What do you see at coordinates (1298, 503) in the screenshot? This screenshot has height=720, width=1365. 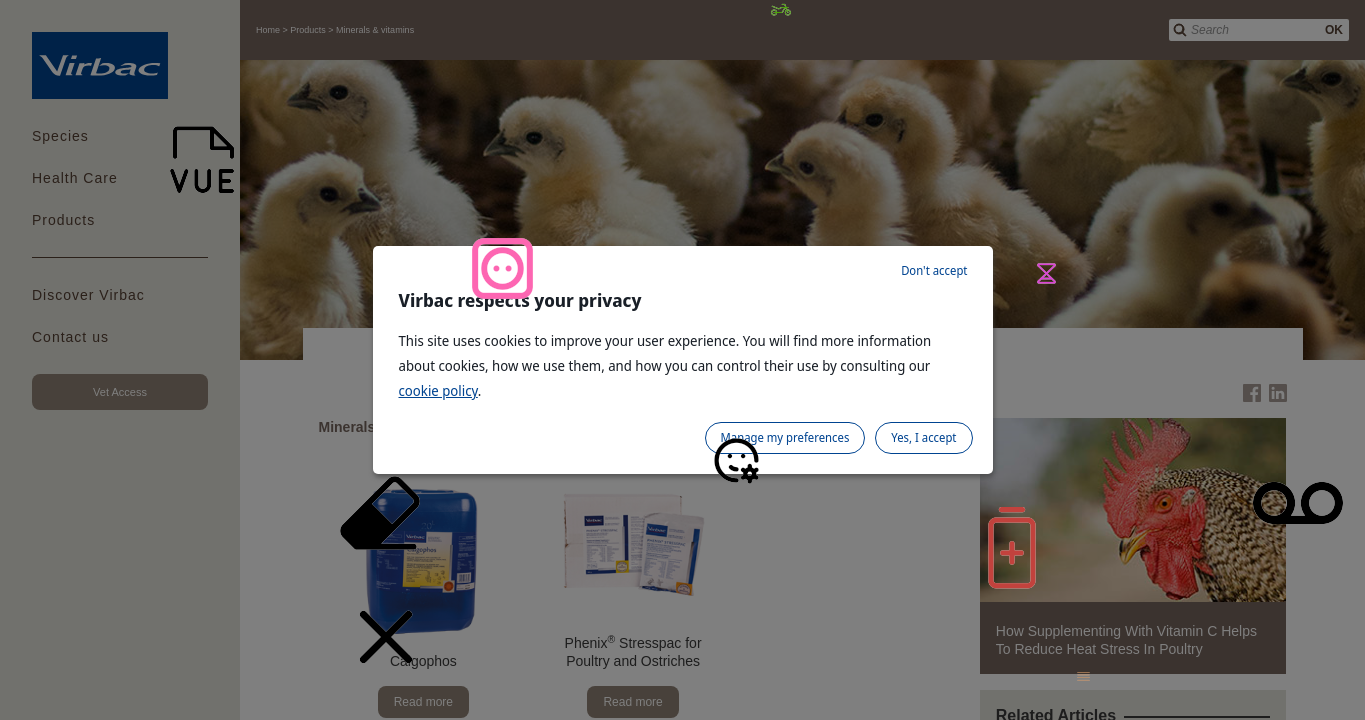 I see `access voicemail messages` at bounding box center [1298, 503].